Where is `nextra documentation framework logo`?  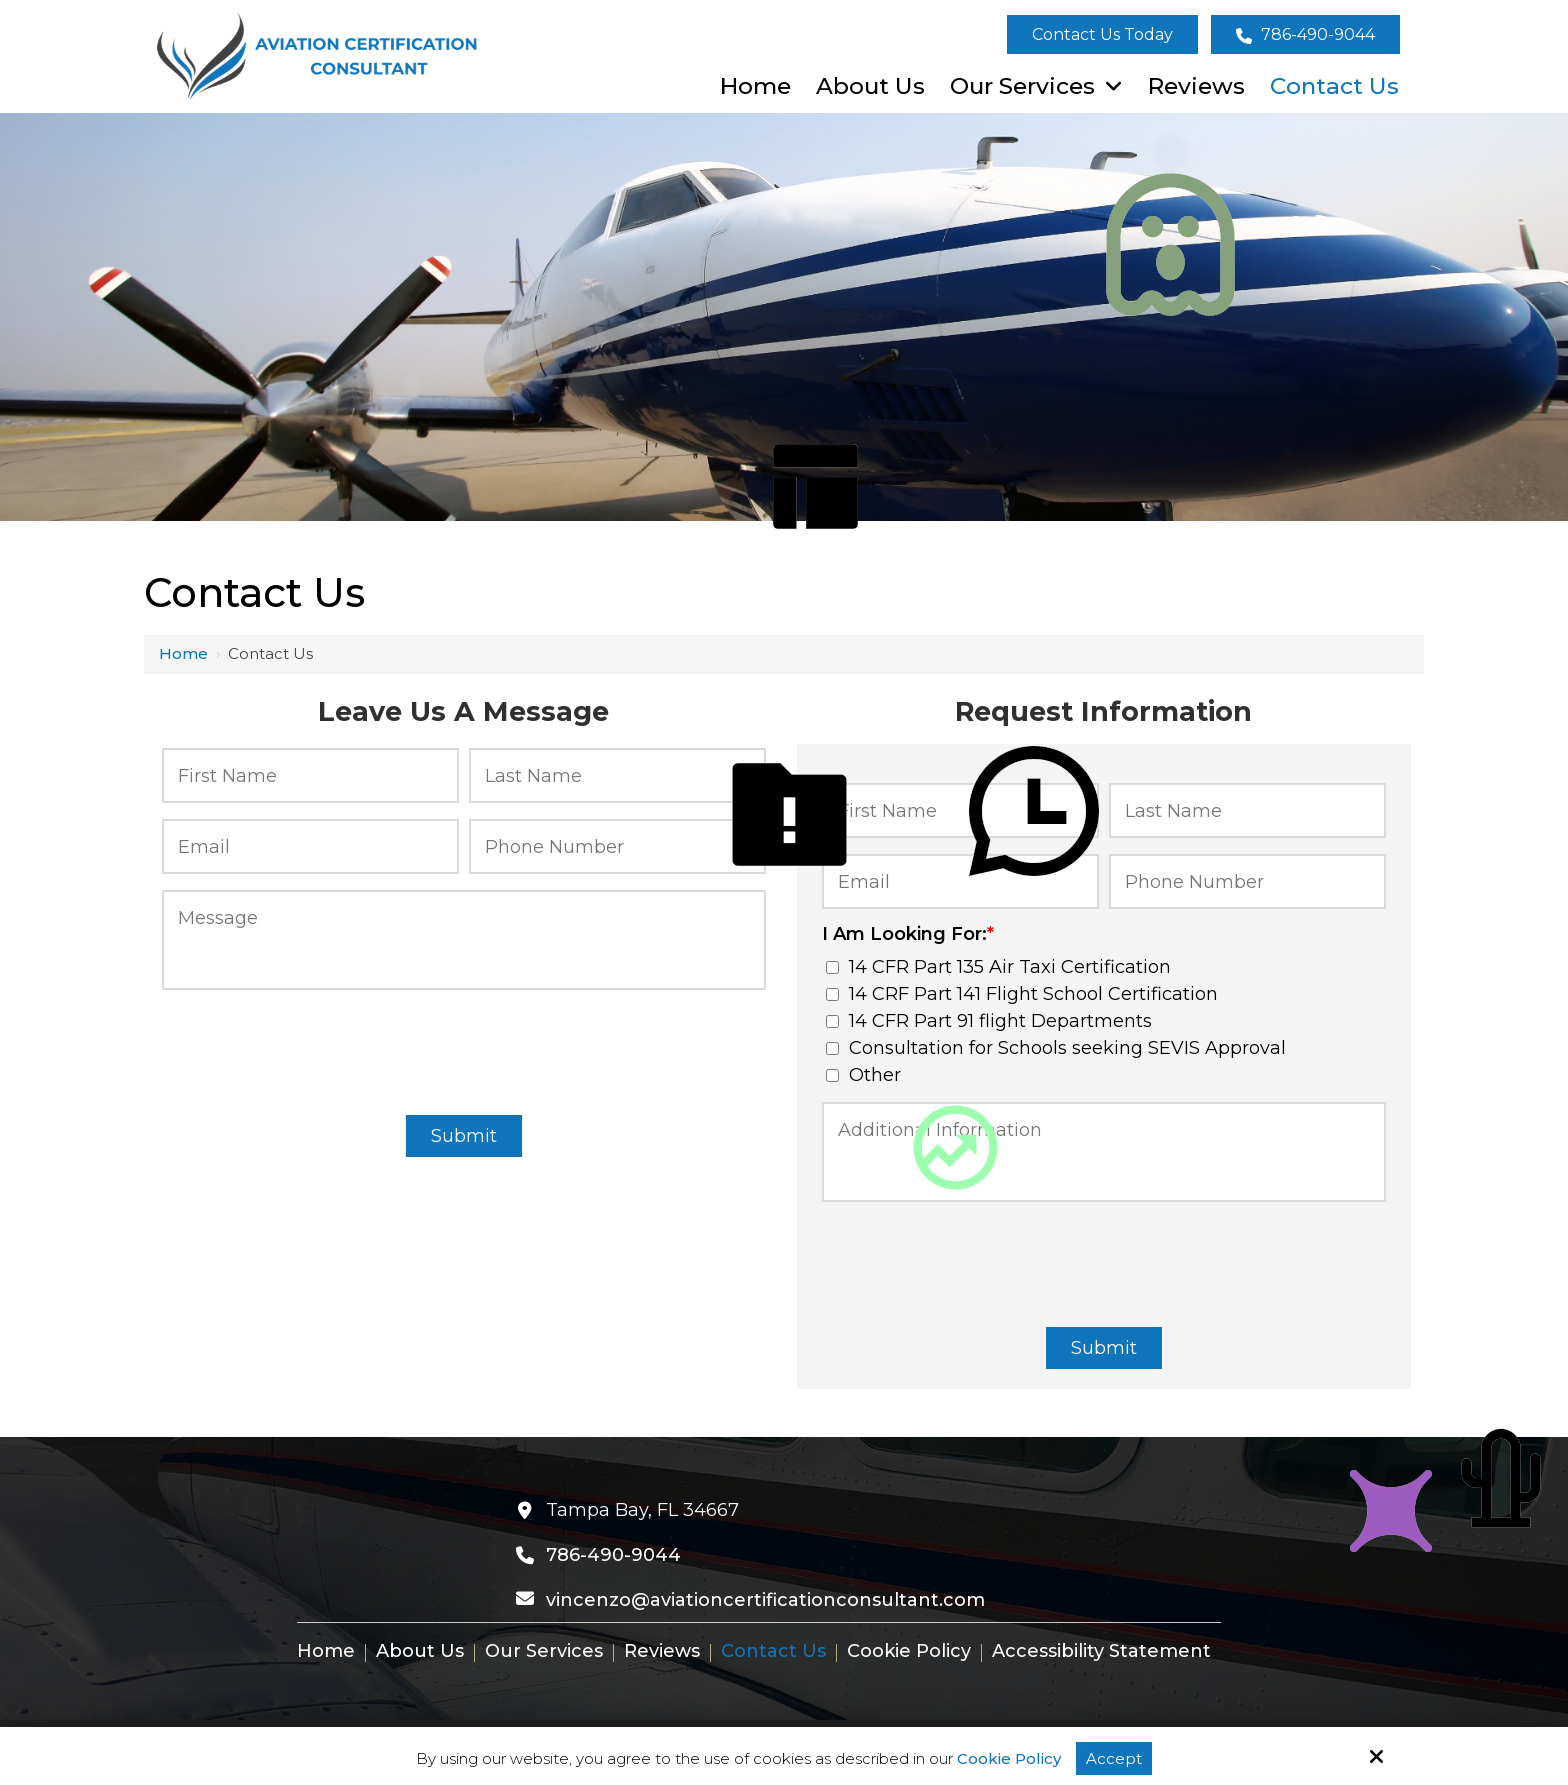 nextra documentation framework logo is located at coordinates (1391, 1511).